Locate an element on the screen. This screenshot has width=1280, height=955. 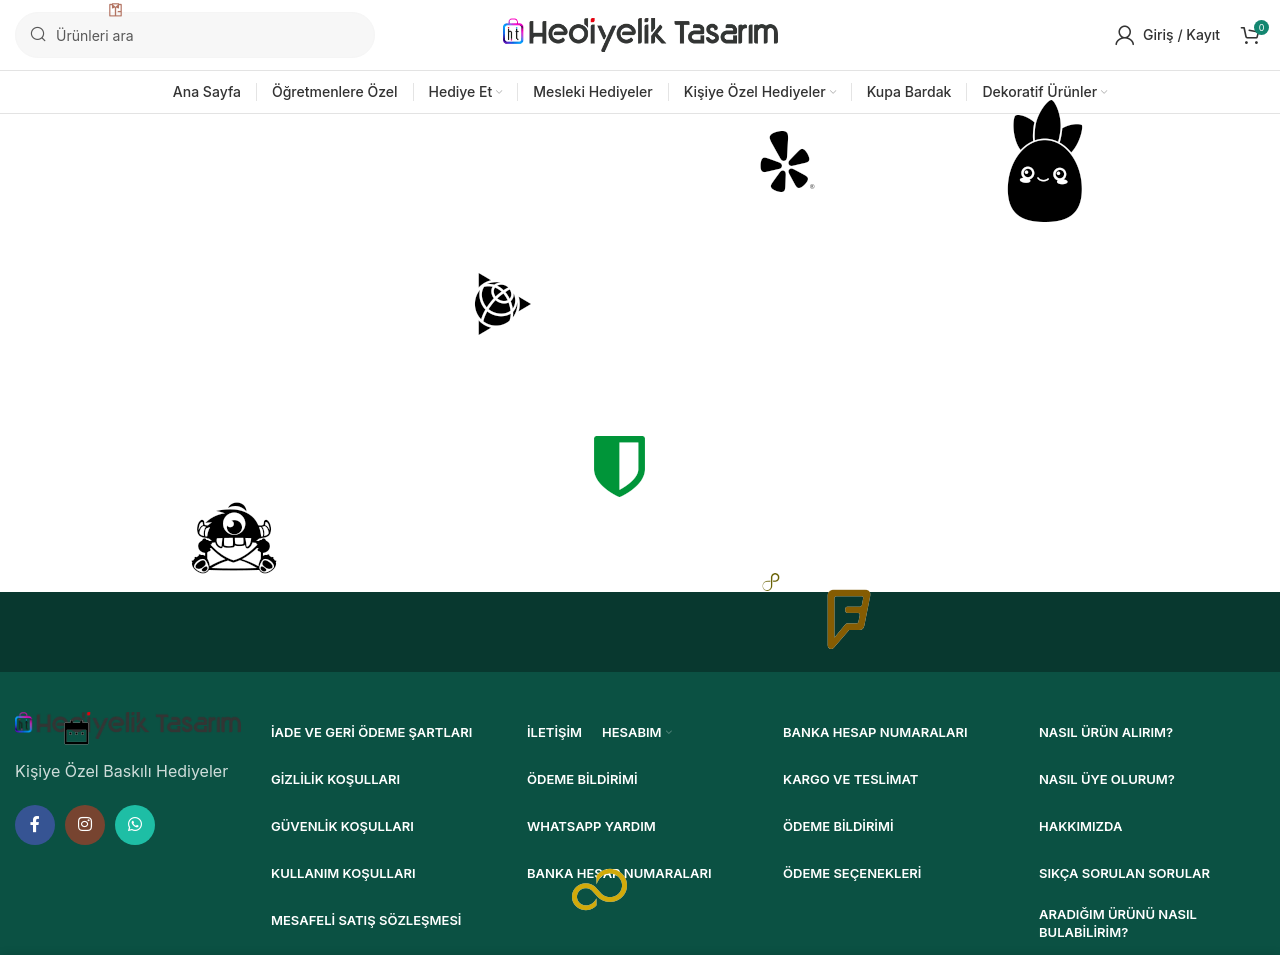
open bitwarden password manager is located at coordinates (619, 466).